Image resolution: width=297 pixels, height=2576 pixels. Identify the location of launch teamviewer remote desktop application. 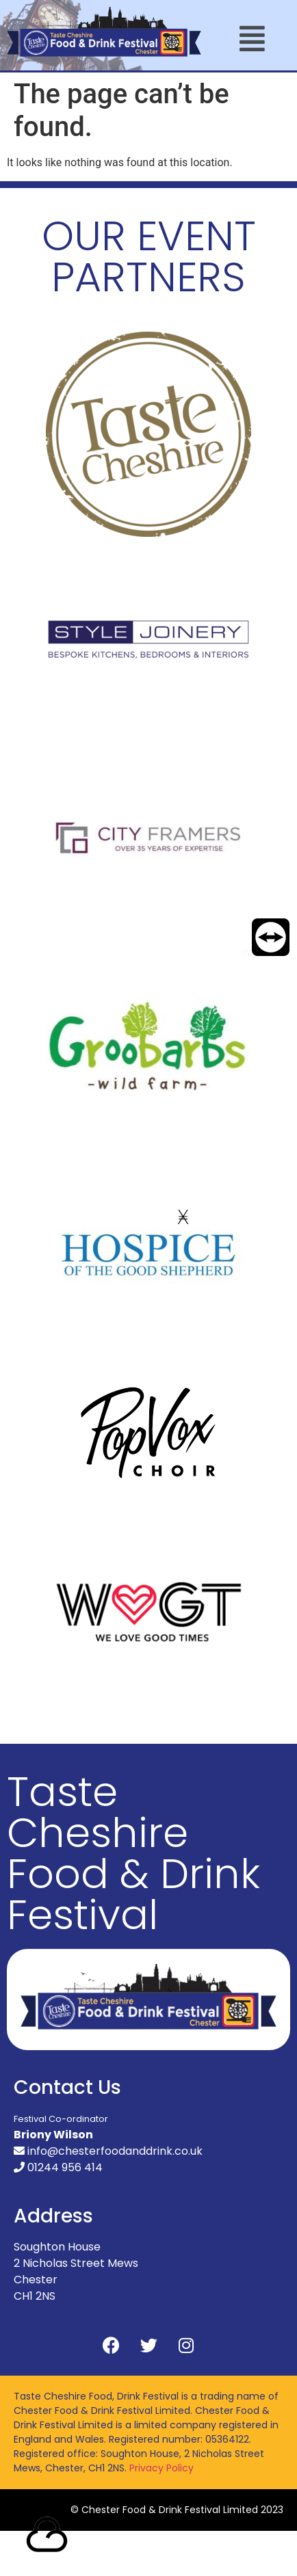
(270, 937).